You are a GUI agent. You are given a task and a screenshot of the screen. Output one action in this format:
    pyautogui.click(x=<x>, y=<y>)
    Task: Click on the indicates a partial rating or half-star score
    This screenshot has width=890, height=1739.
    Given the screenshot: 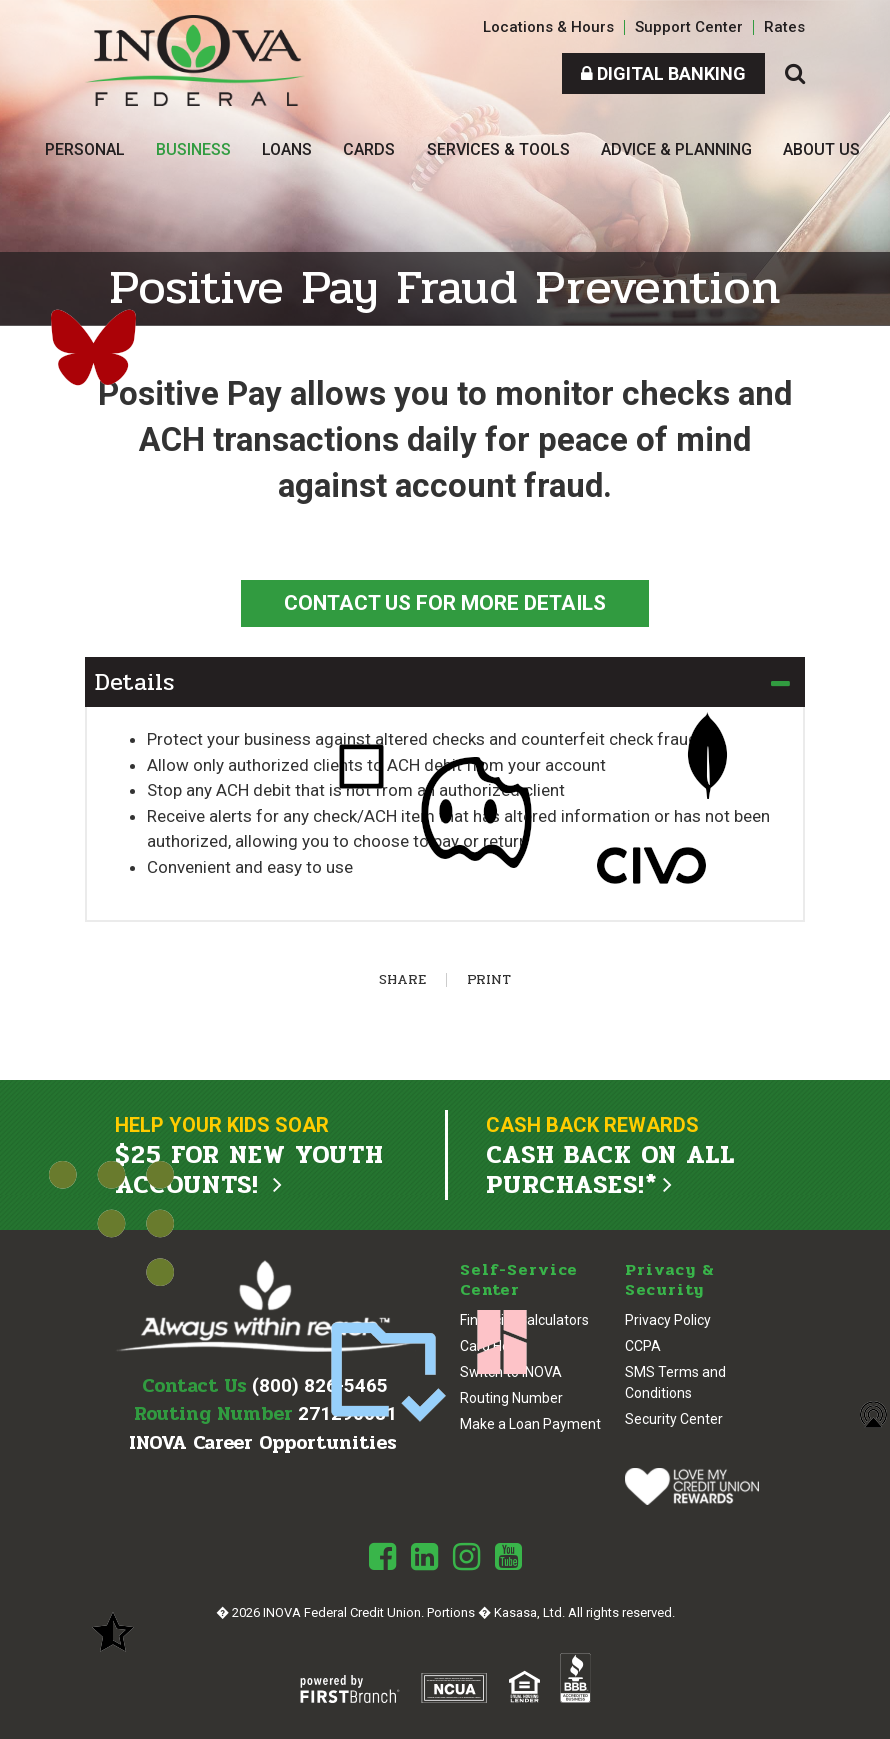 What is the action you would take?
    pyautogui.click(x=113, y=1633)
    